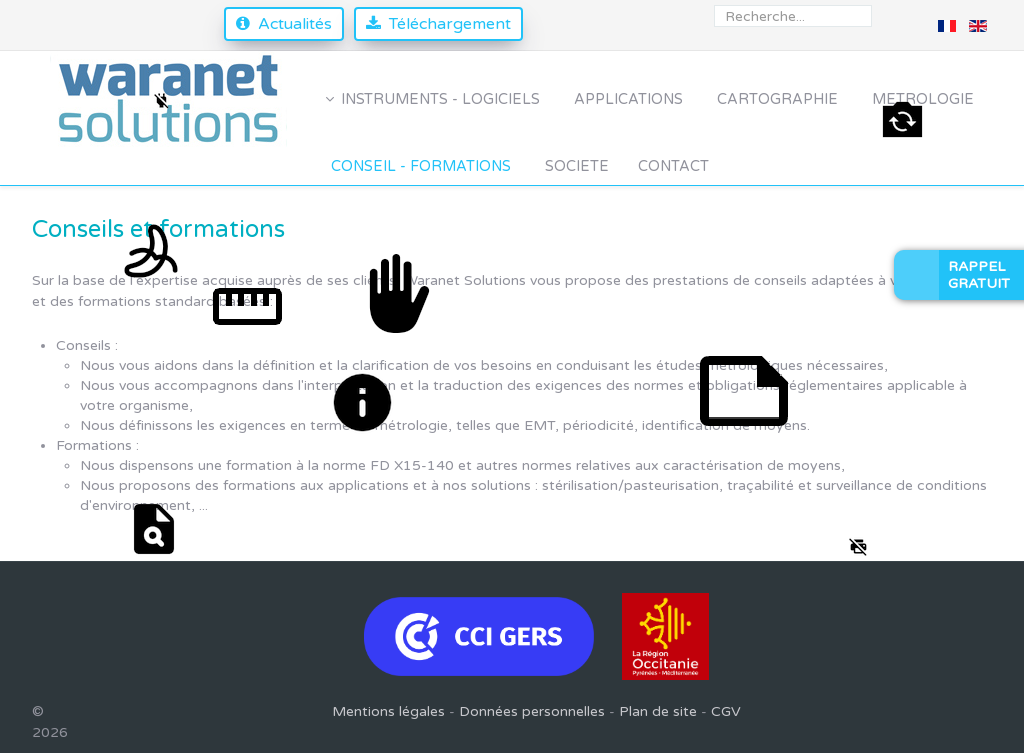 This screenshot has width=1024, height=753. What do you see at coordinates (399, 293) in the screenshot?
I see `stop or halt an action` at bounding box center [399, 293].